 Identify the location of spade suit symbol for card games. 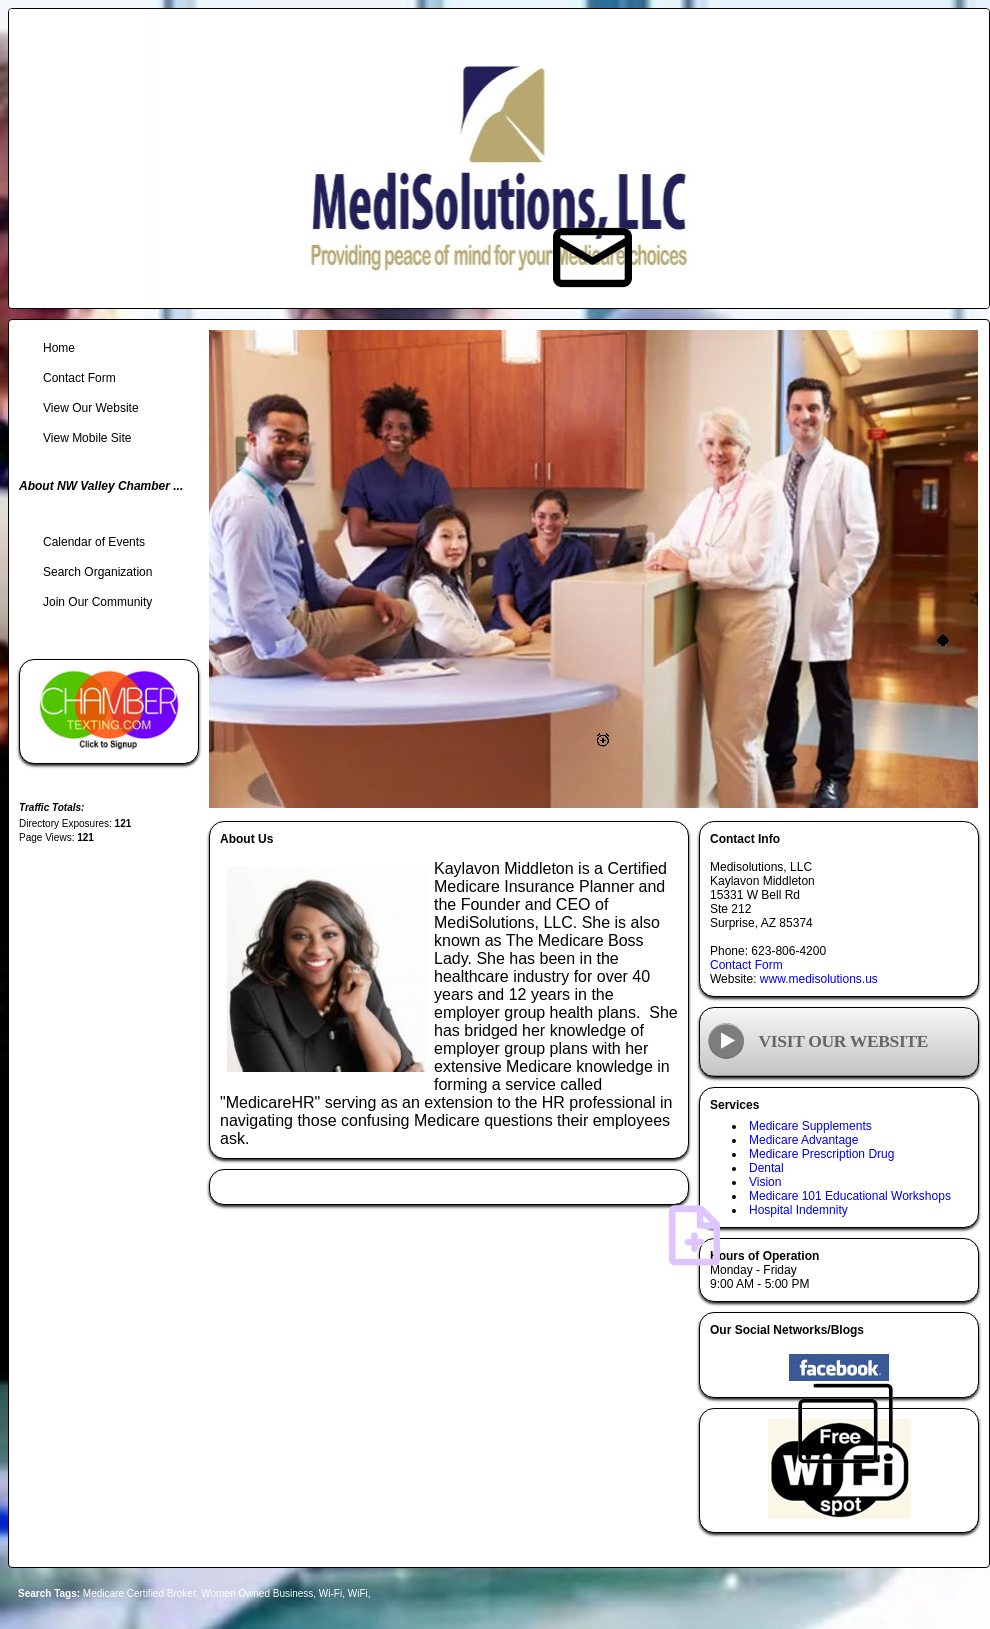
(943, 640).